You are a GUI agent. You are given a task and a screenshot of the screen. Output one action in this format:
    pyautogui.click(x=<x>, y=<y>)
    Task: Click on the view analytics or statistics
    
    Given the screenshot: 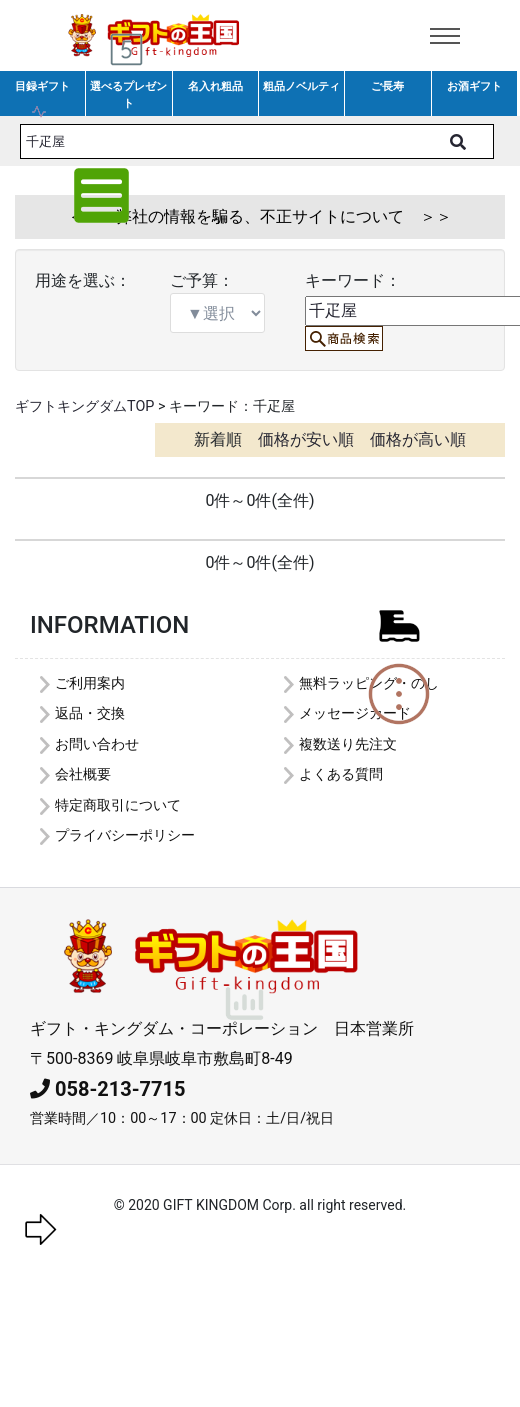 What is the action you would take?
    pyautogui.click(x=244, y=1003)
    